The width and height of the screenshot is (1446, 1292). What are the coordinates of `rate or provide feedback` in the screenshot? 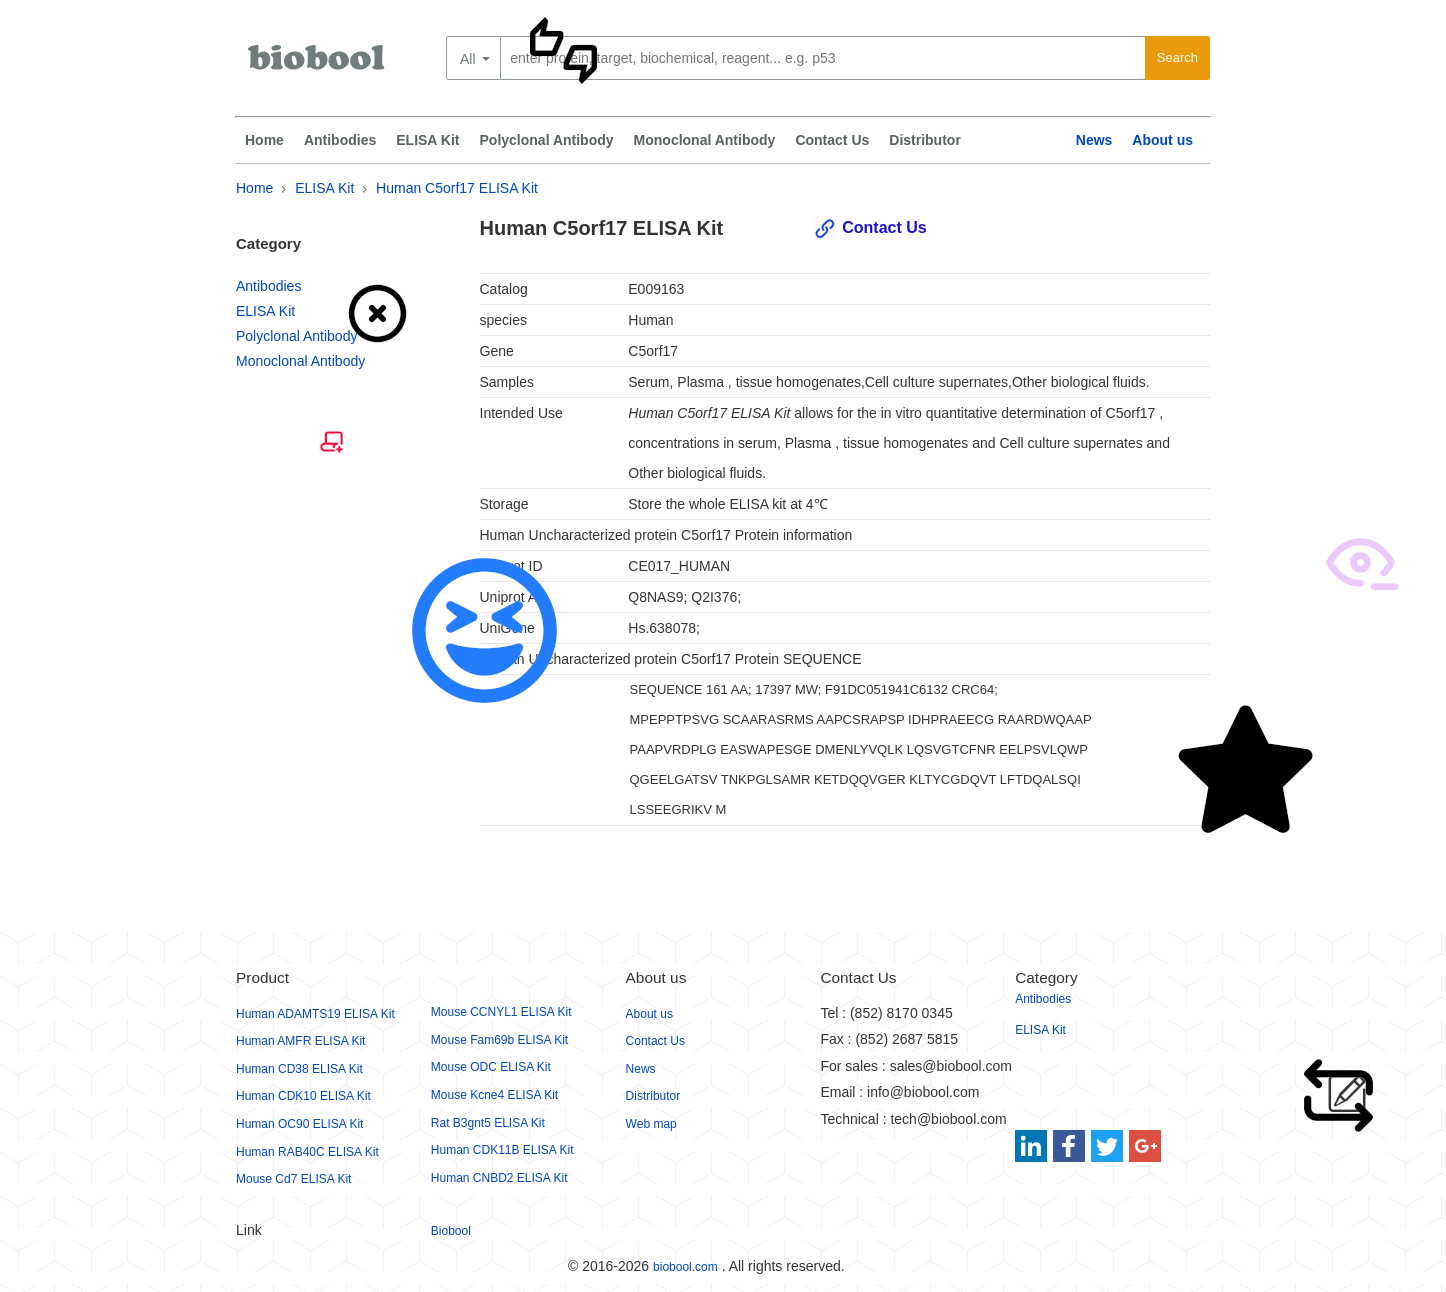 It's located at (563, 50).